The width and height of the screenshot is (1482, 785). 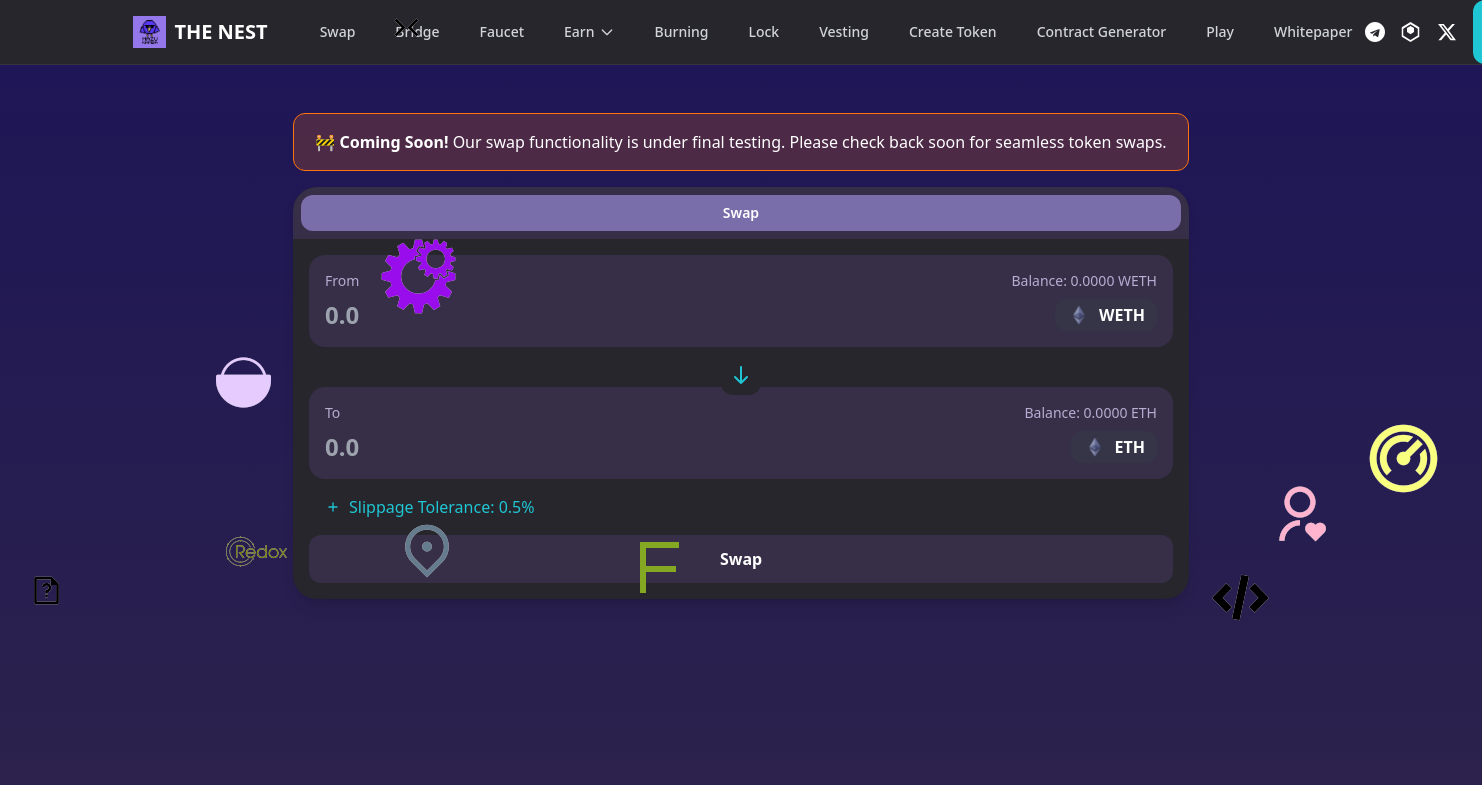 What do you see at coordinates (427, 549) in the screenshot?
I see `view or select a location on the map` at bounding box center [427, 549].